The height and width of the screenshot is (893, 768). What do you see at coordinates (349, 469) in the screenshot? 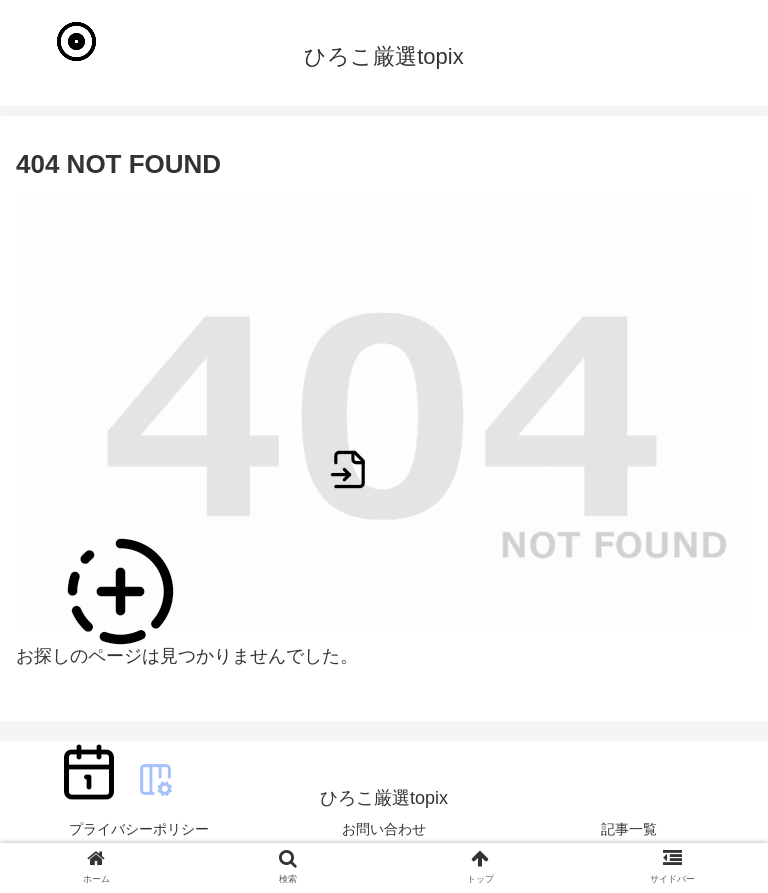
I see `import a file into the application` at bounding box center [349, 469].